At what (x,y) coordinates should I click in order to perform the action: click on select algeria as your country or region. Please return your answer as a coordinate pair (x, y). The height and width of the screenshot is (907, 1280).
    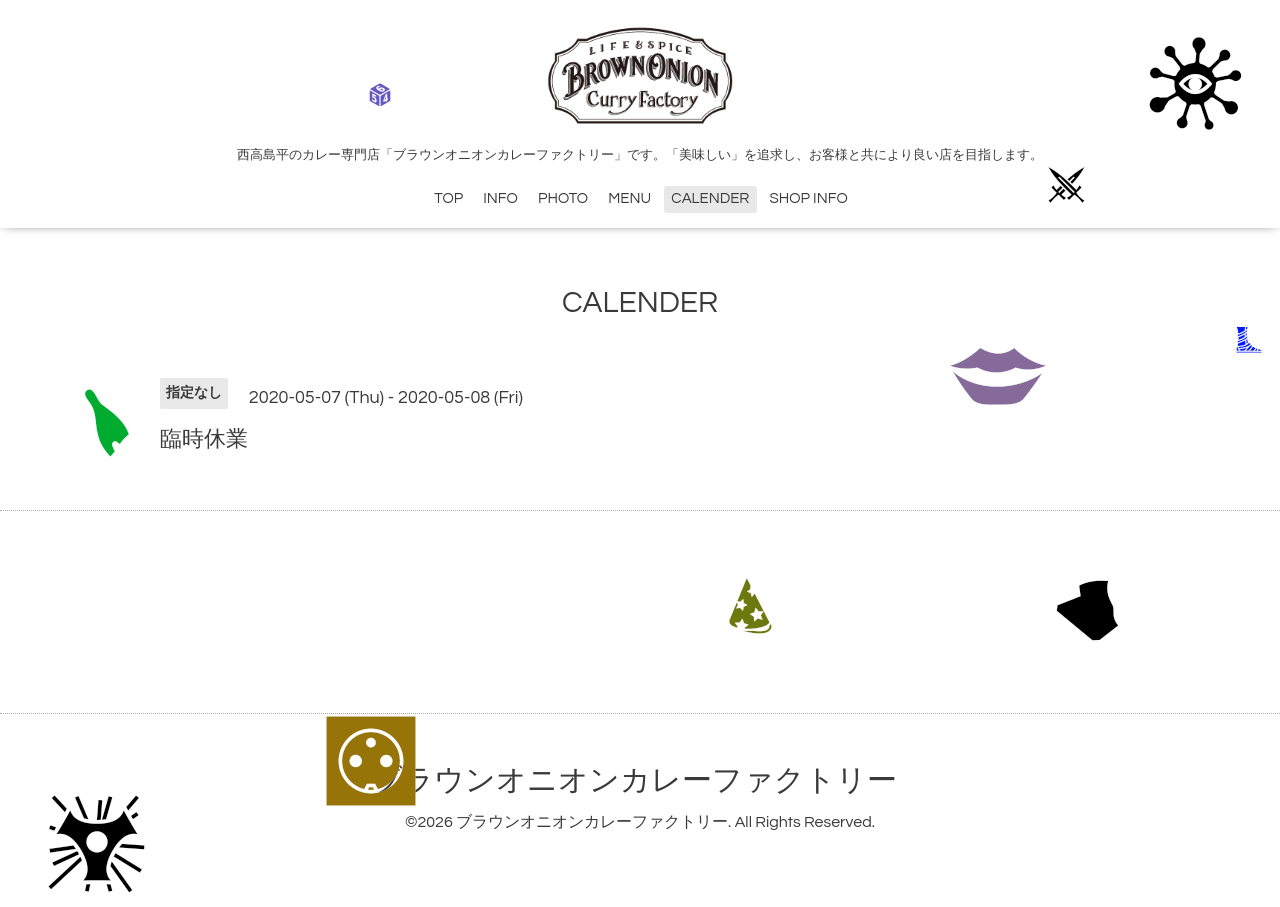
    Looking at the image, I should click on (1087, 610).